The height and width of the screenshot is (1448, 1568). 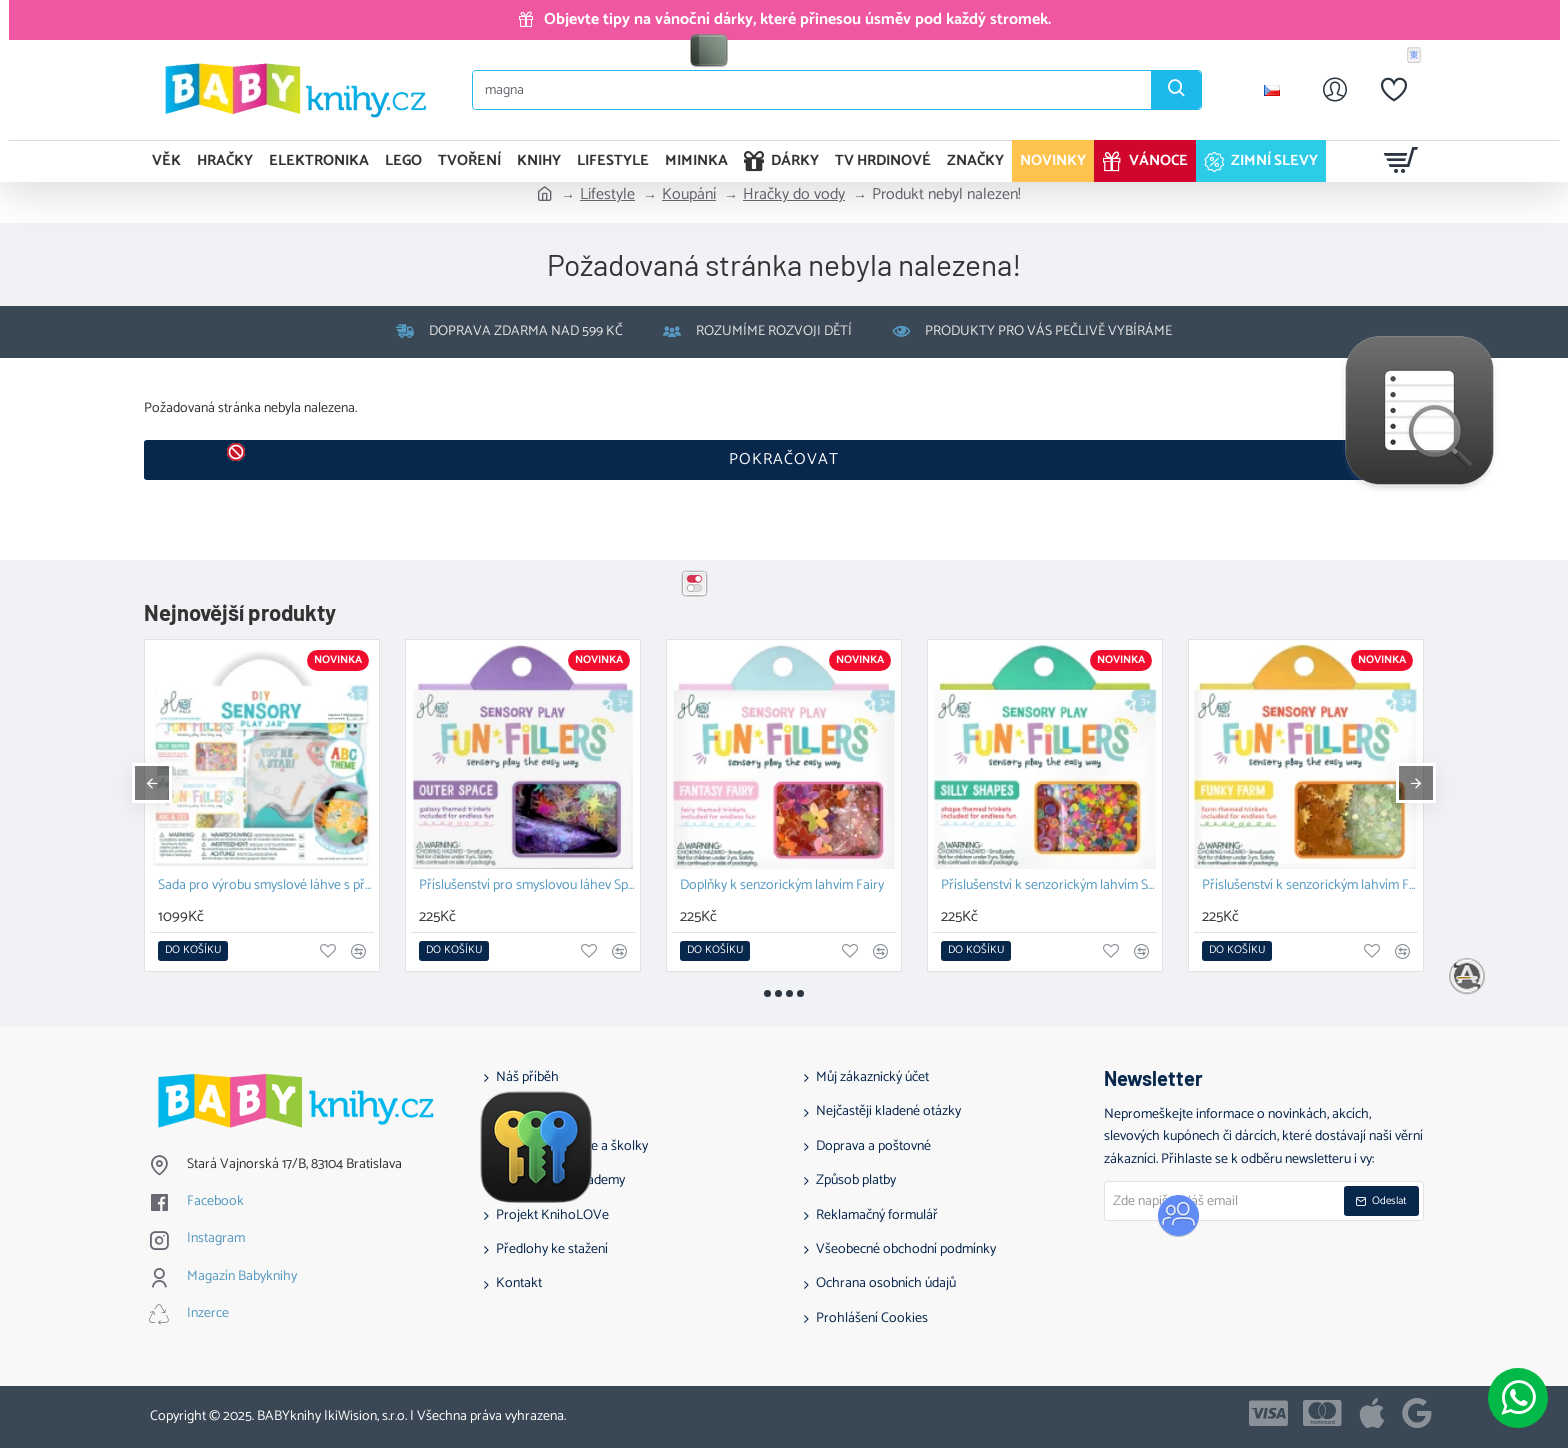 What do you see at coordinates (1414, 55) in the screenshot?
I see `launch gnome mahjongg tile matching game` at bounding box center [1414, 55].